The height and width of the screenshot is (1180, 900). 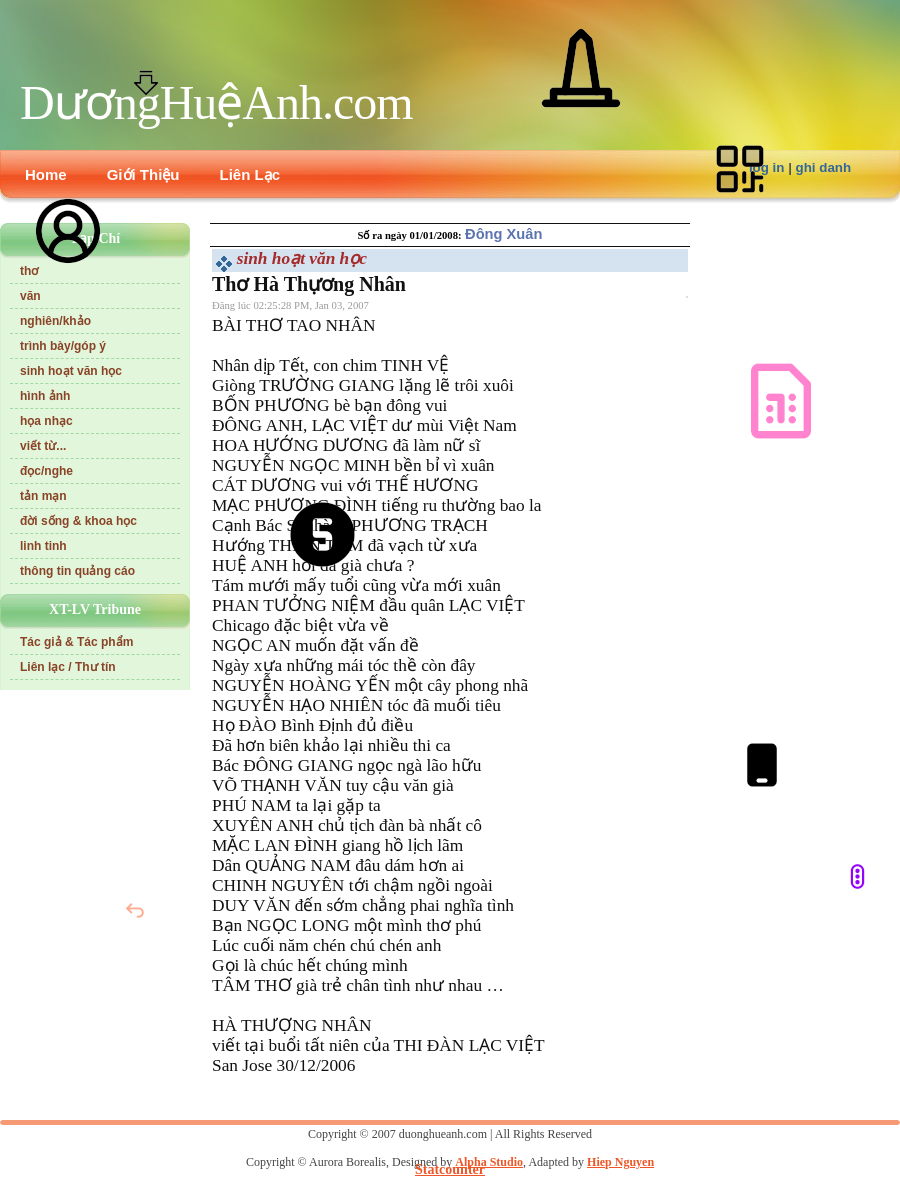 I want to click on manage SIM card settings, so click(x=781, y=401).